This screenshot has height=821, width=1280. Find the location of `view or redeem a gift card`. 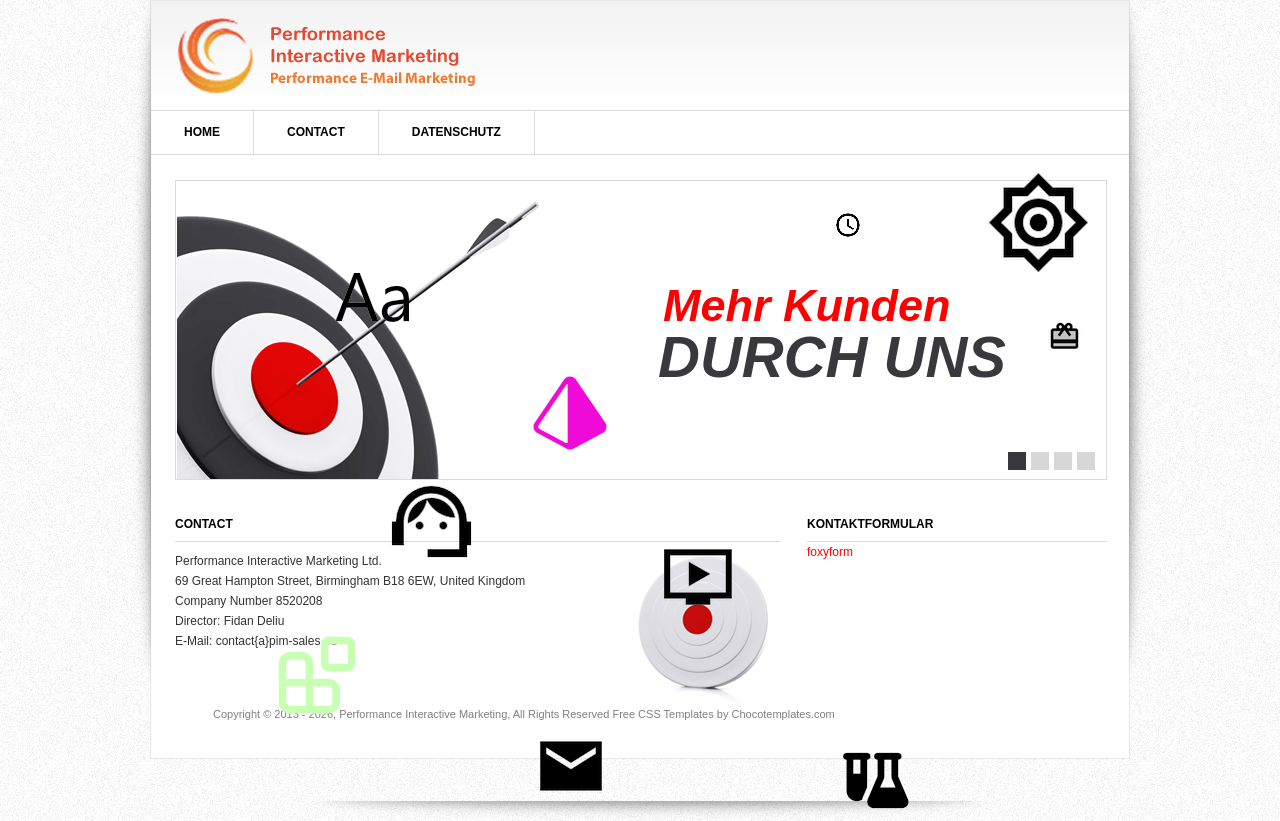

view or redeem a gift card is located at coordinates (1064, 336).